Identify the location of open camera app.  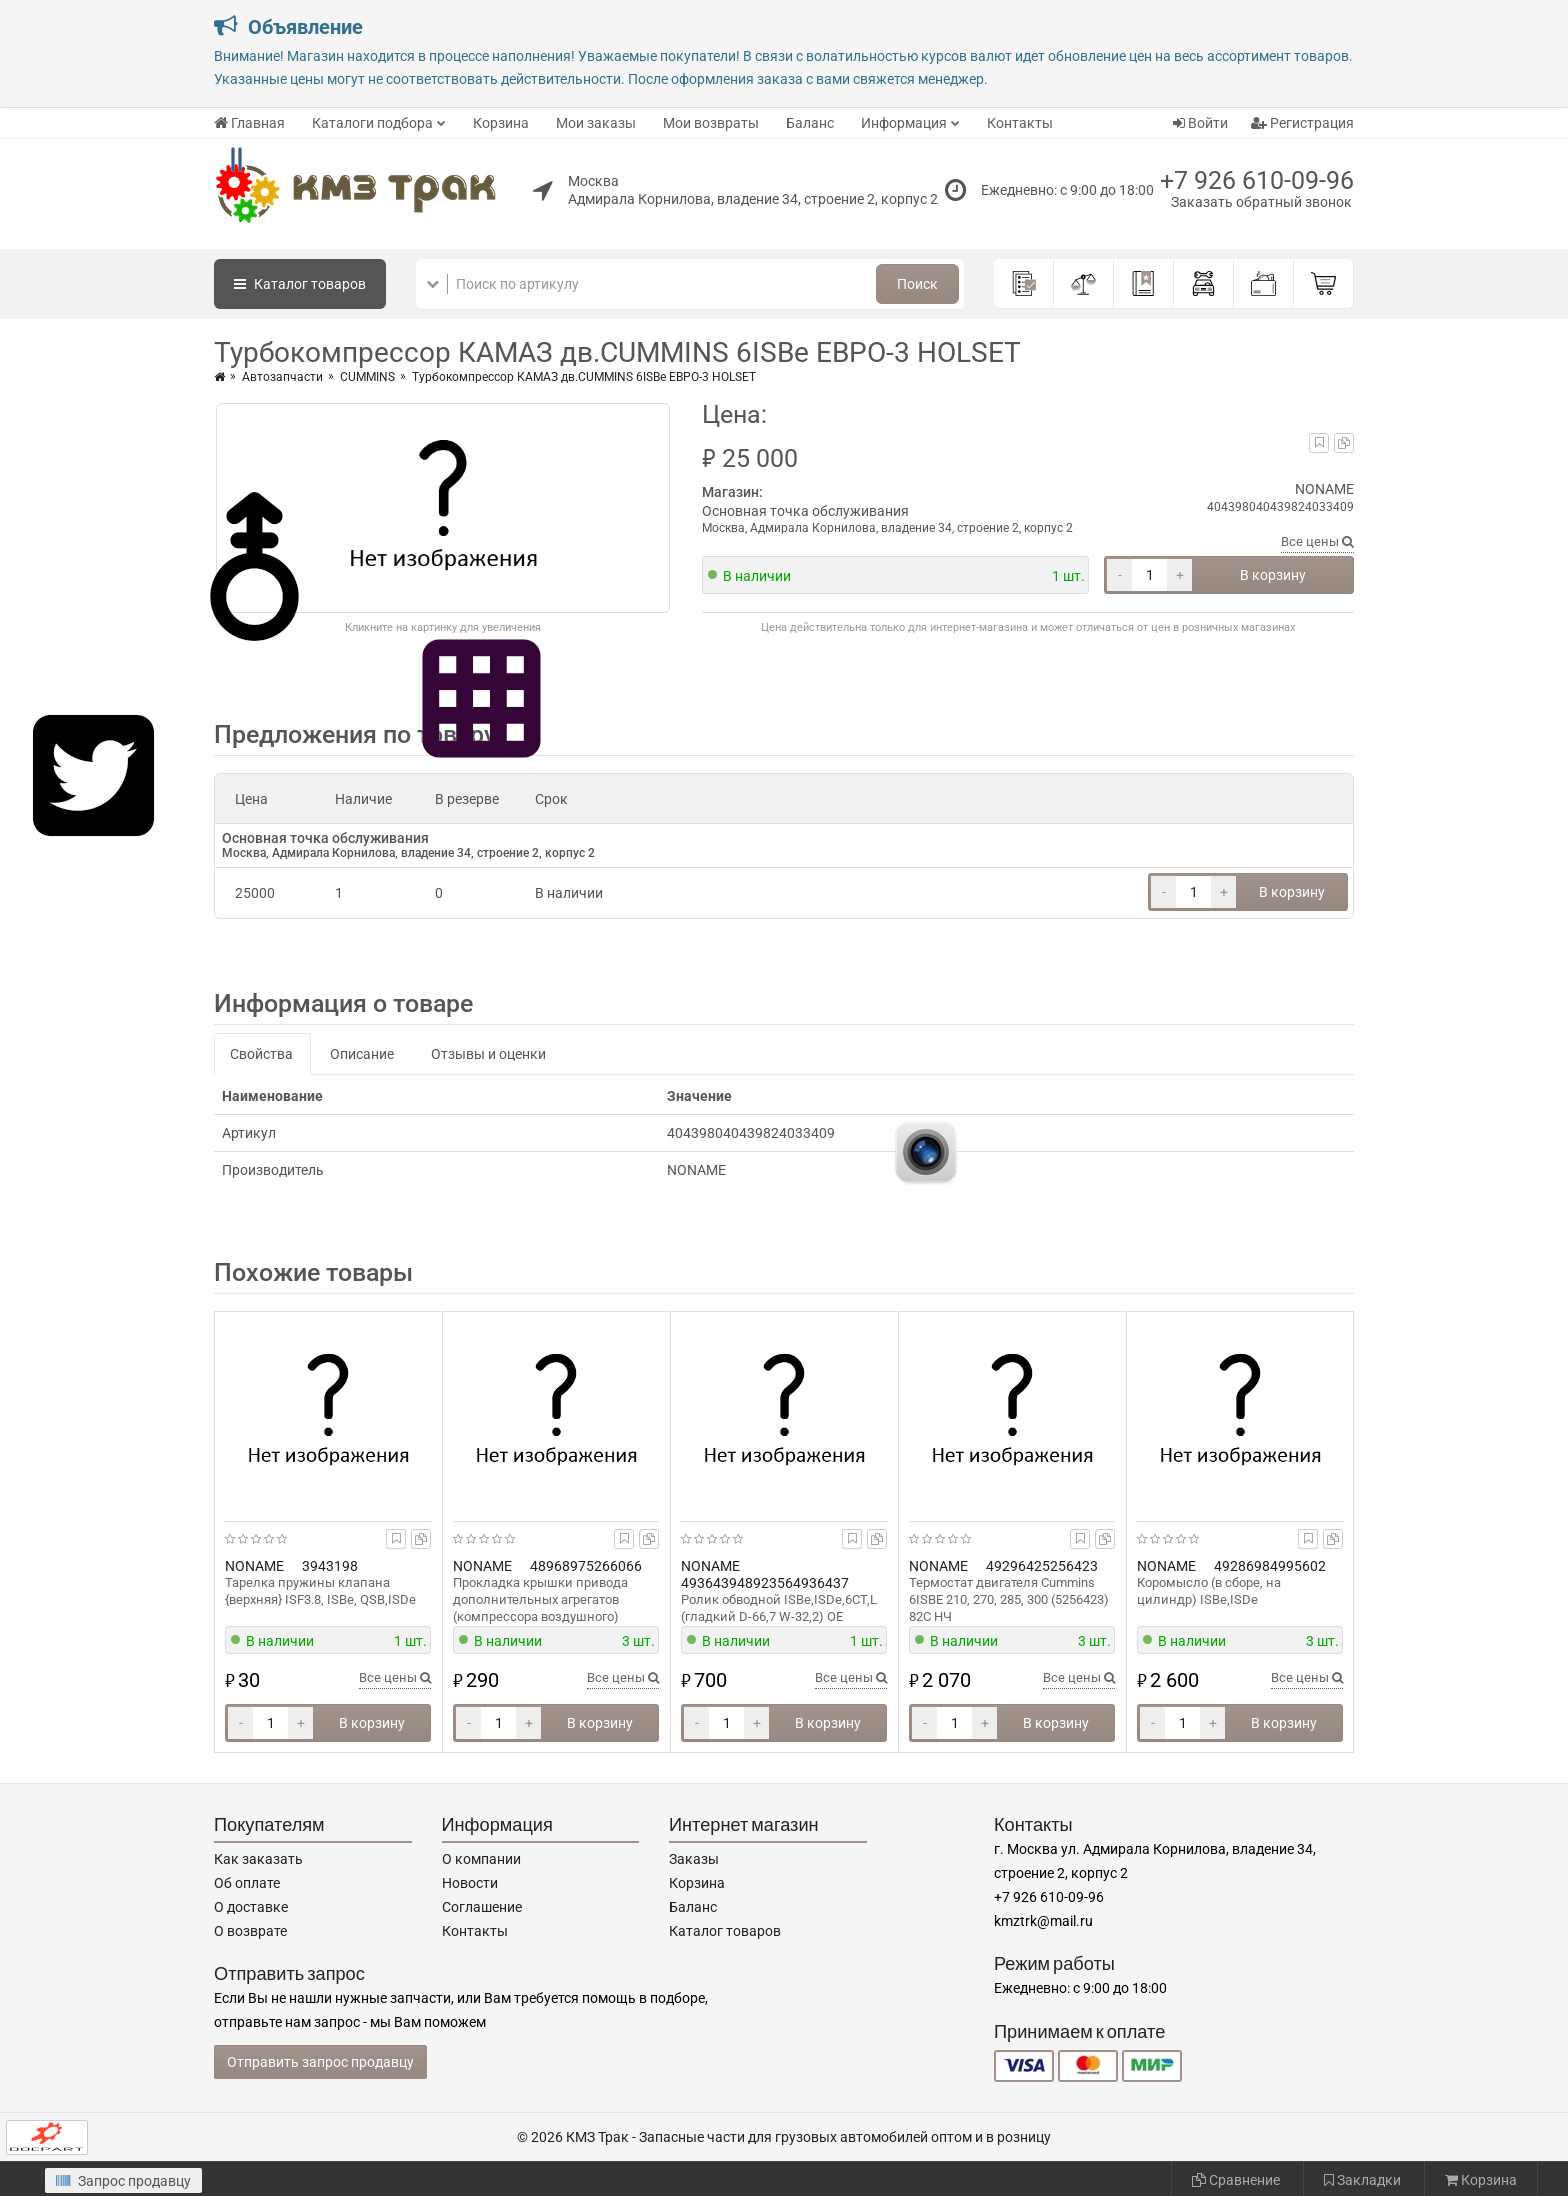
(926, 1152).